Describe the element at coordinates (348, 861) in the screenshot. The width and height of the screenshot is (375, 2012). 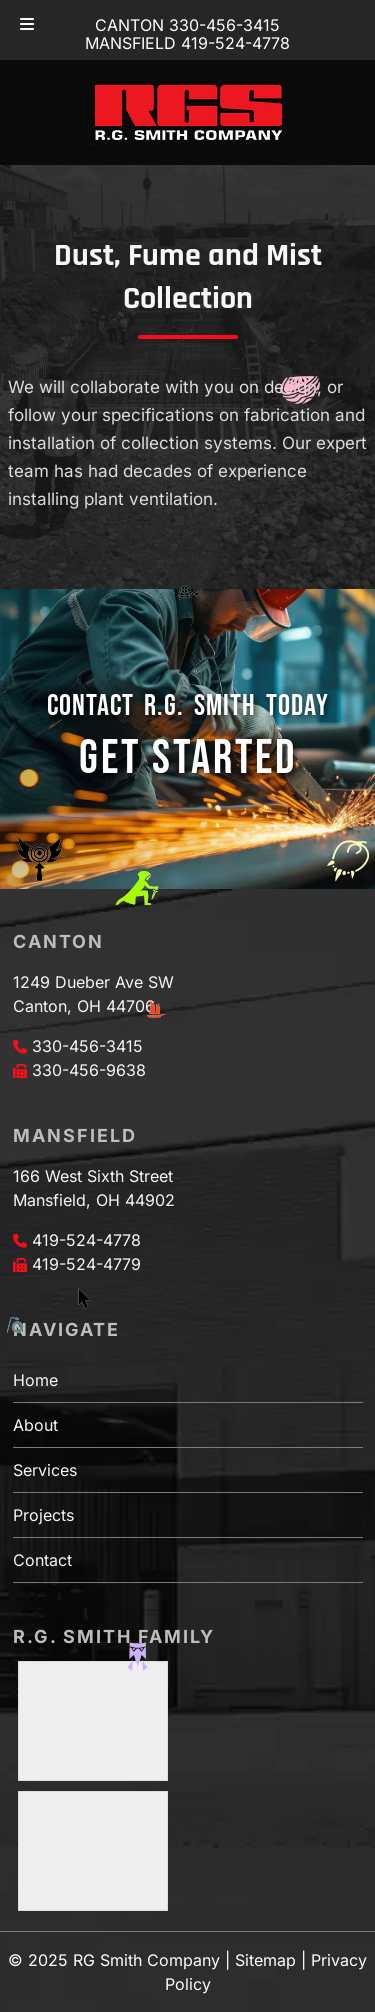
I see `equip a tribal or primitive accessory` at that location.